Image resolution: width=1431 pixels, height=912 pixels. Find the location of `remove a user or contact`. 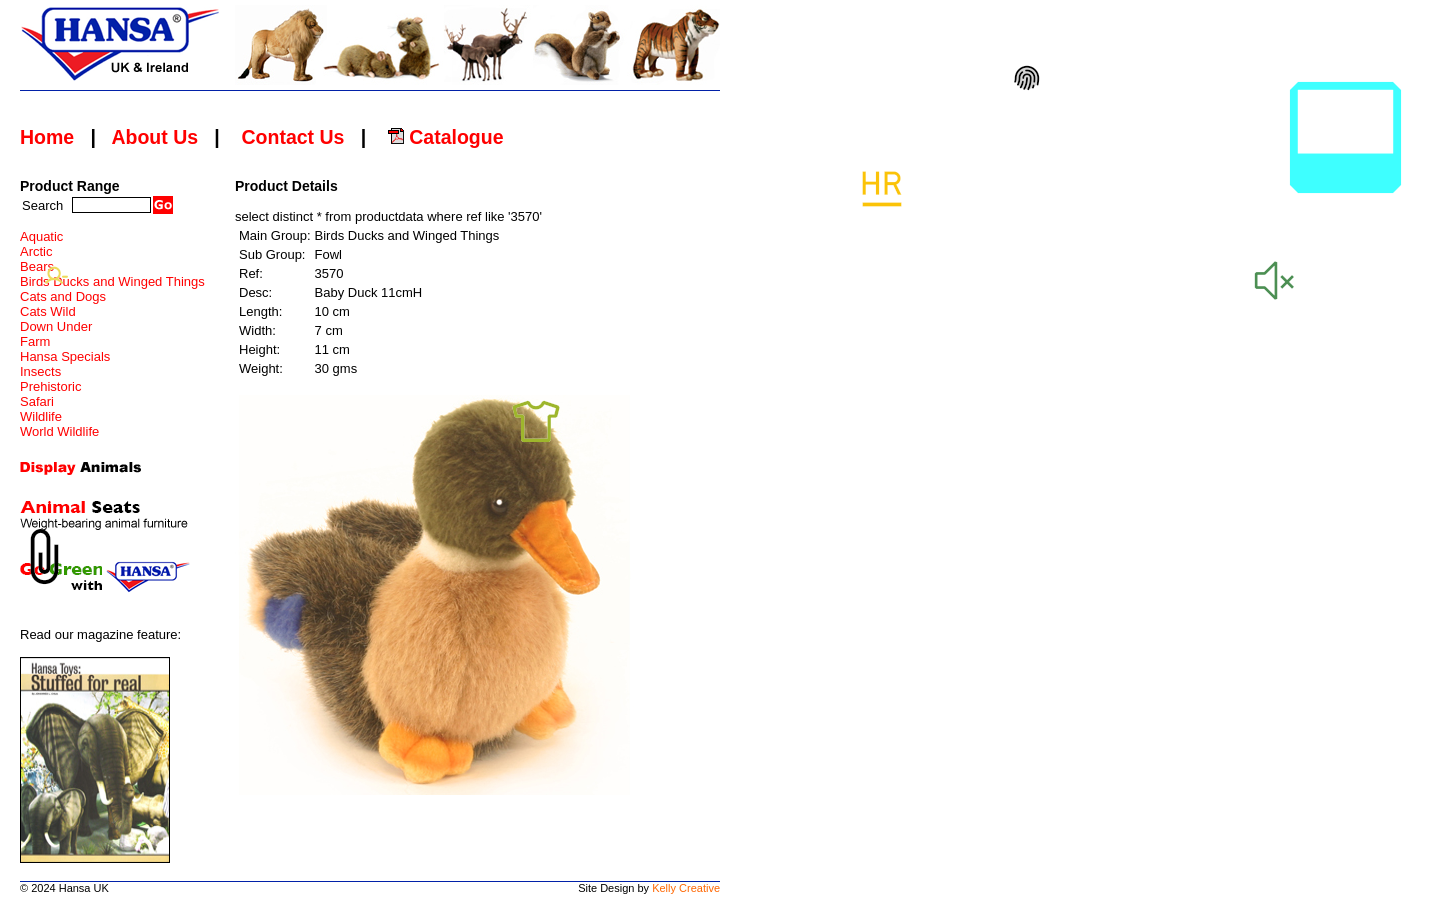

remove a user or contact is located at coordinates (56, 276).